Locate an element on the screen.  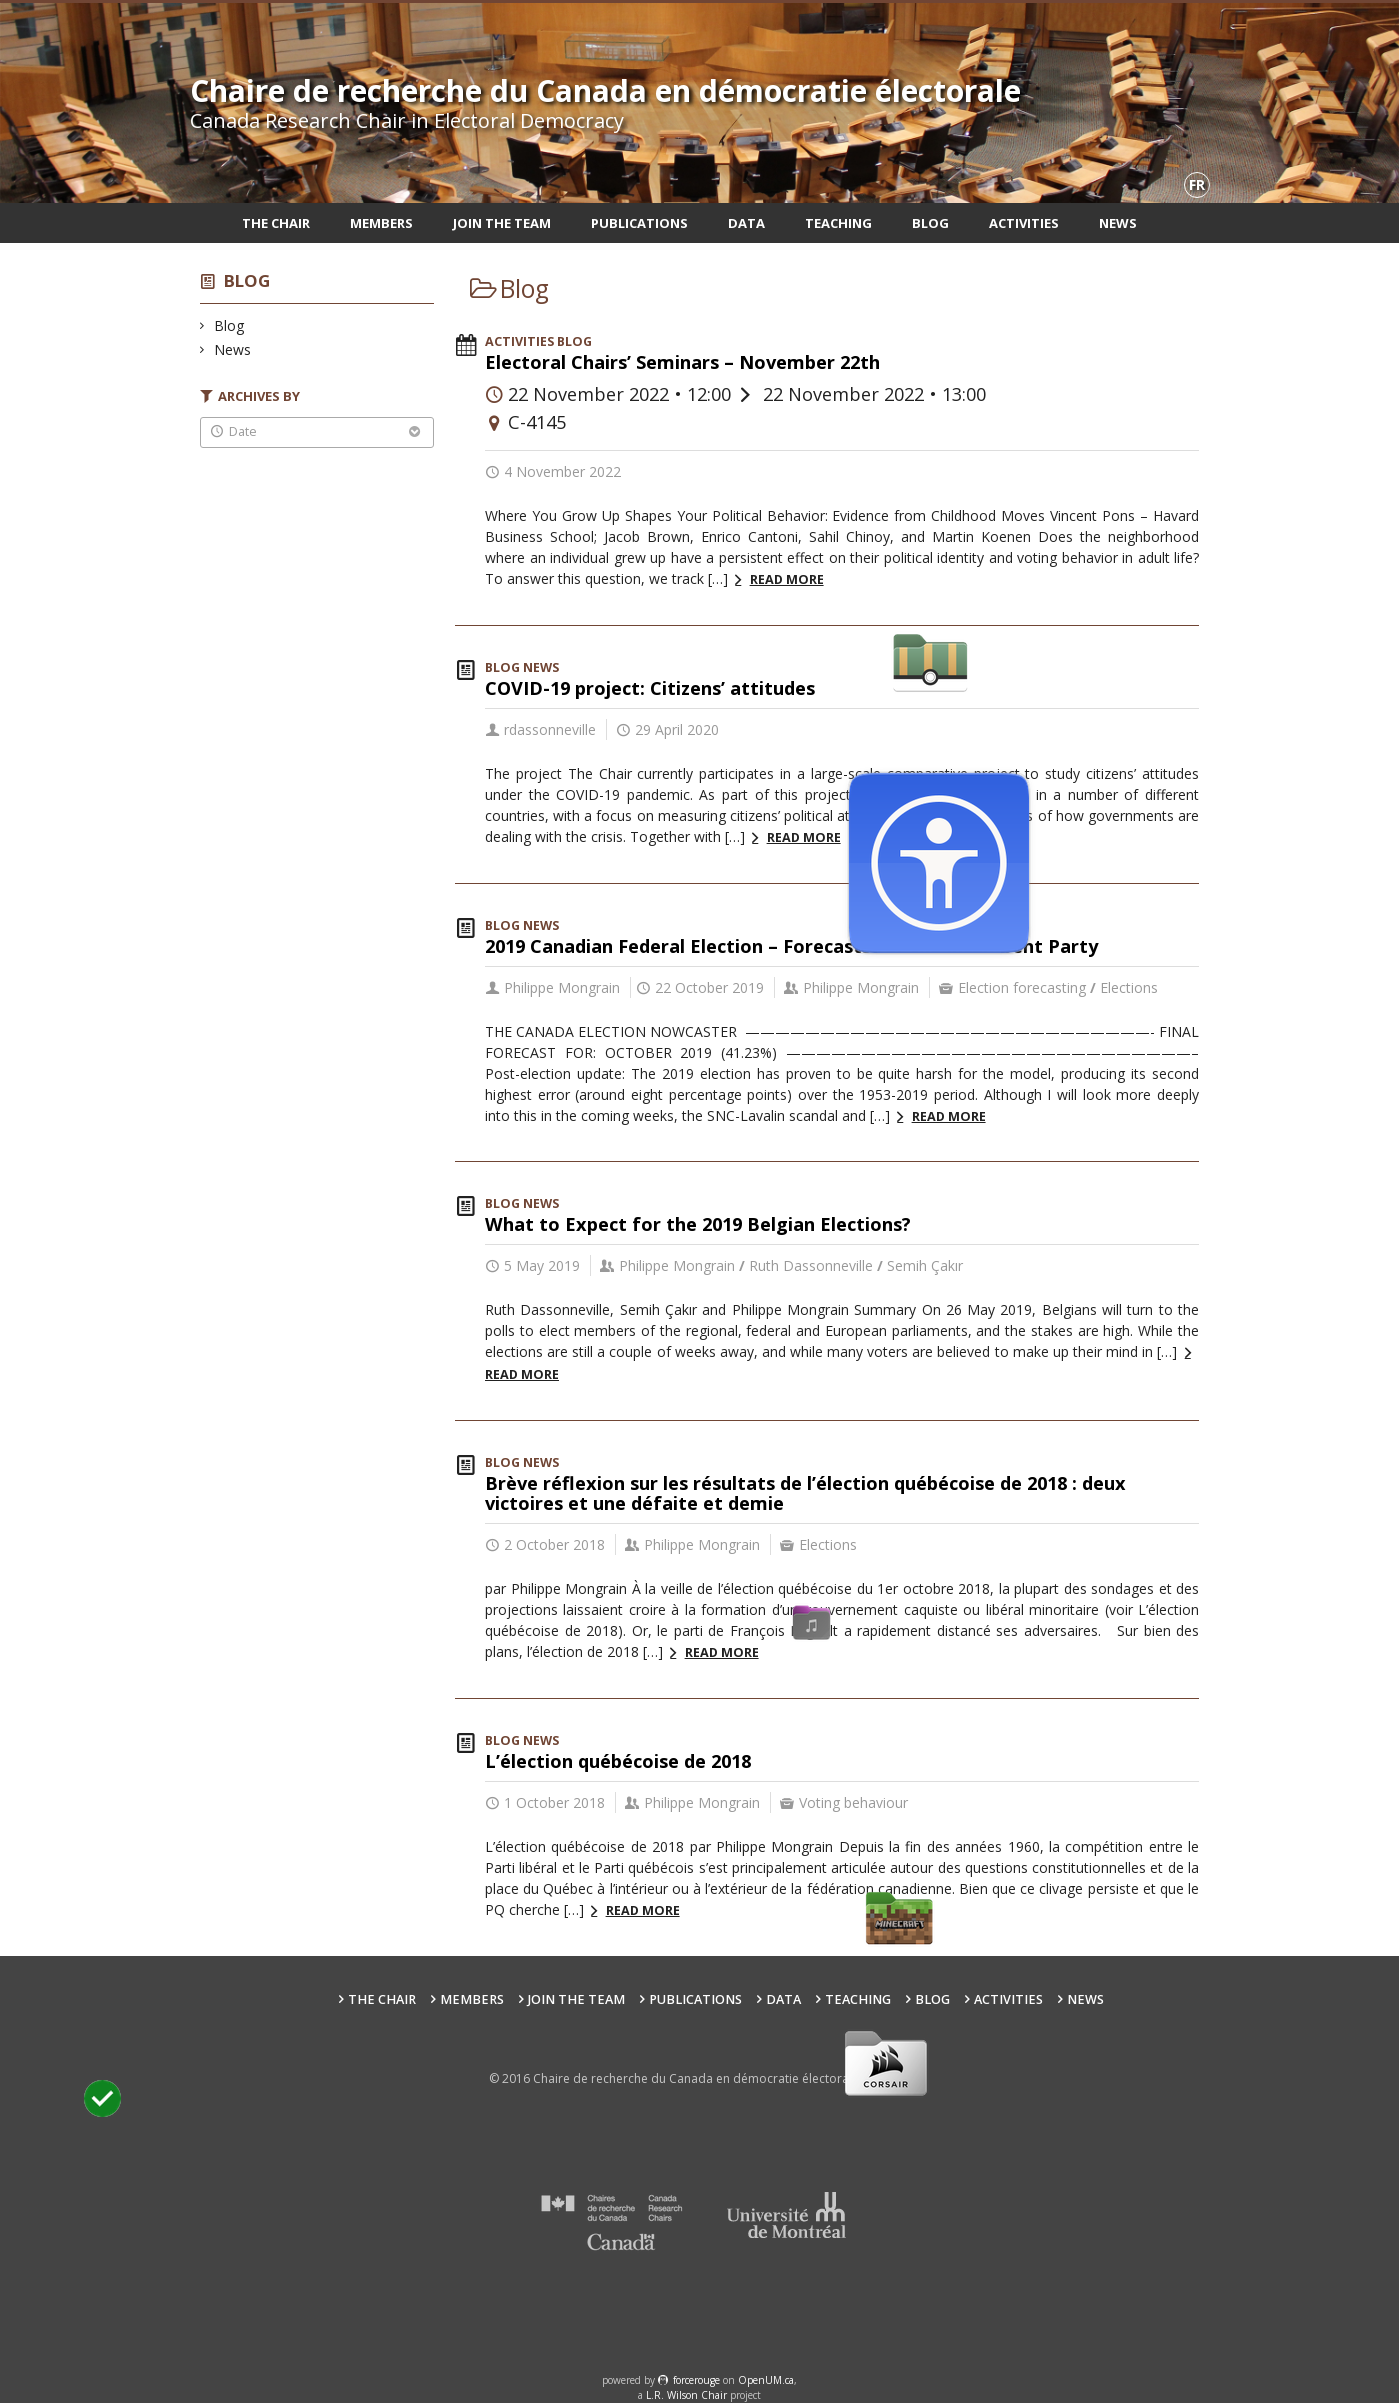
open your music folder is located at coordinates (811, 1622).